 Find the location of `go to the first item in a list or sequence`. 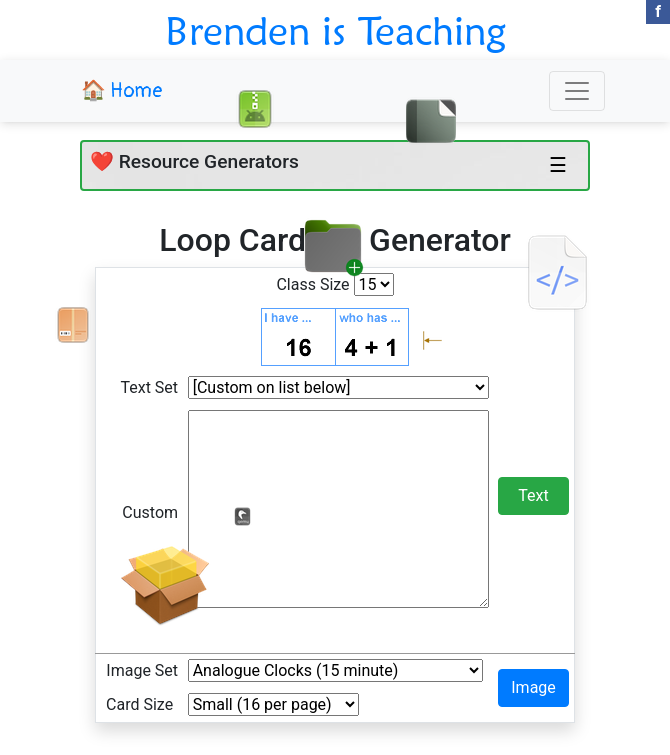

go to the first item in a list or sequence is located at coordinates (432, 340).